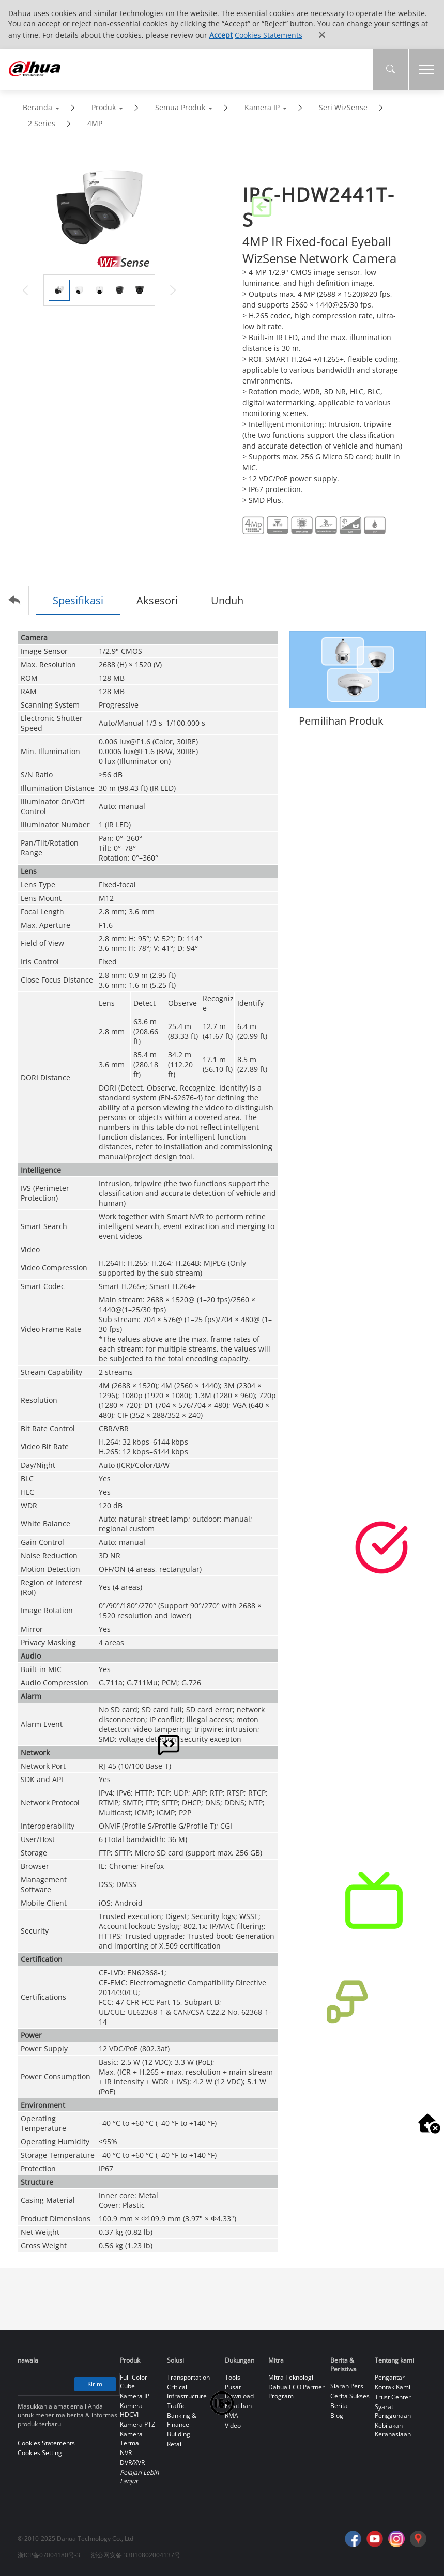  What do you see at coordinates (428, 2123) in the screenshot?
I see `medical facility or clinic unavailable` at bounding box center [428, 2123].